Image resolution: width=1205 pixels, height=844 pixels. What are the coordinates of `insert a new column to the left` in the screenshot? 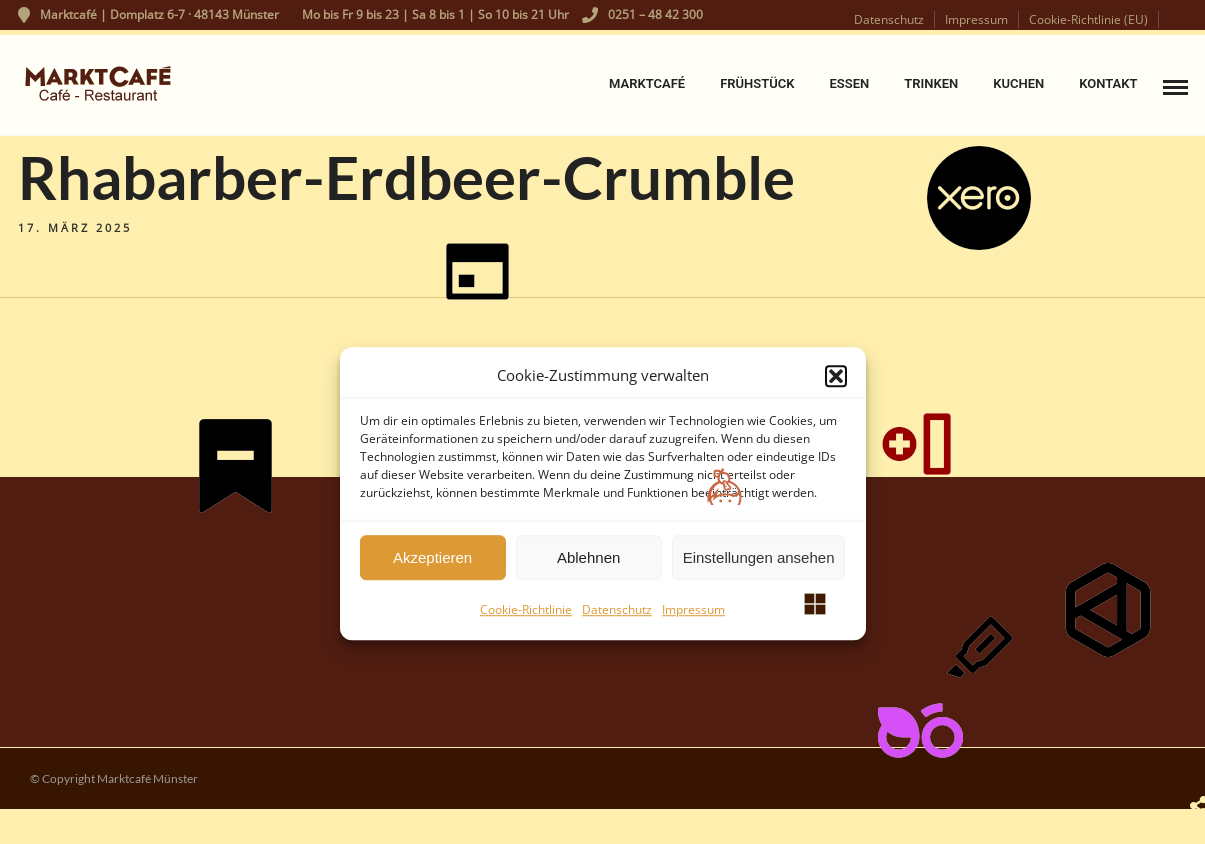 It's located at (920, 444).